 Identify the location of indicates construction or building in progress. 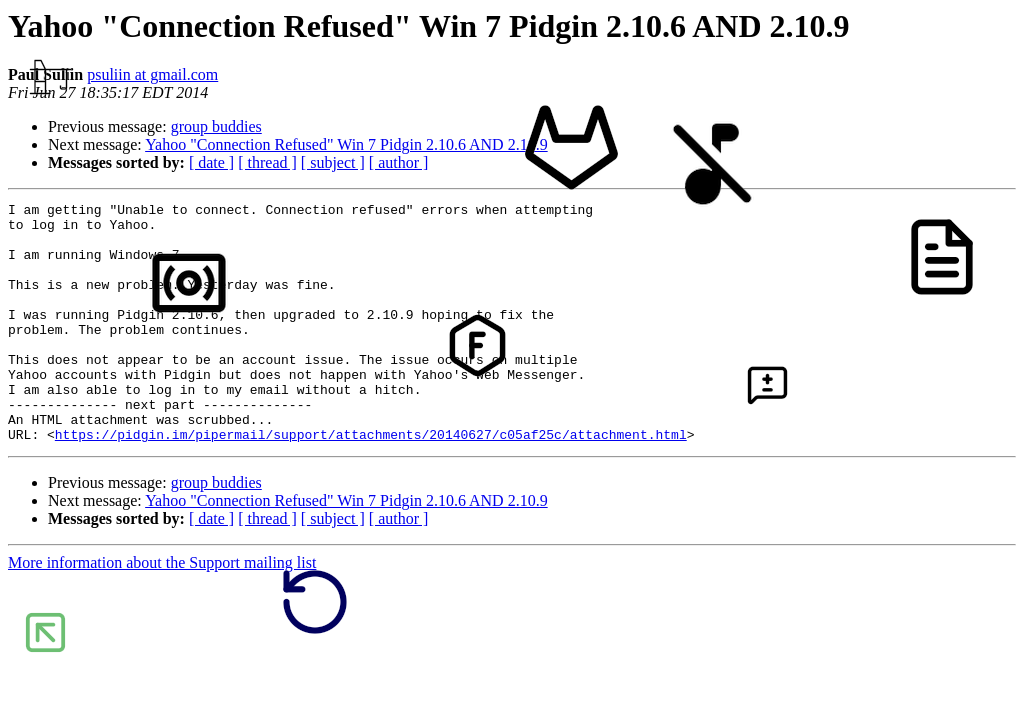
(50, 77).